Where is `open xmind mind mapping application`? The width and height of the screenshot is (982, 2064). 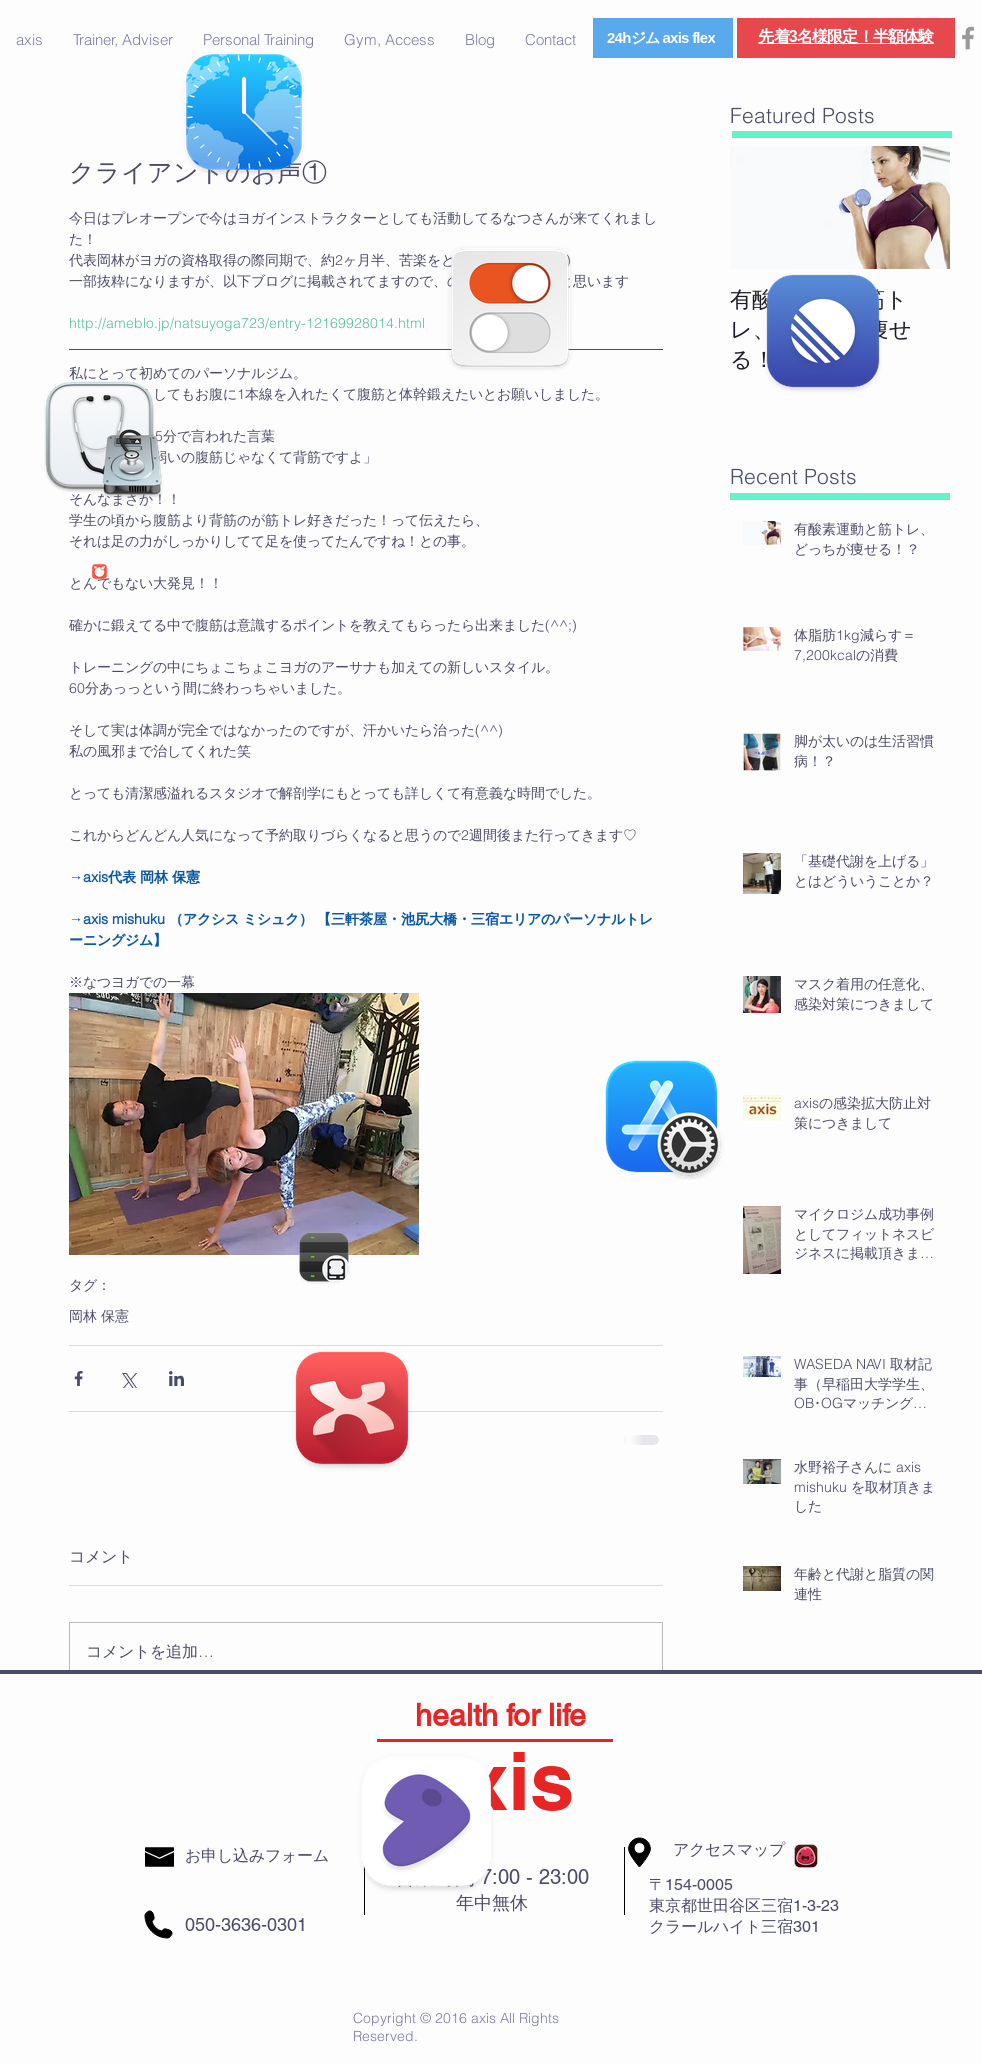
open xmind mind mapping application is located at coordinates (352, 1408).